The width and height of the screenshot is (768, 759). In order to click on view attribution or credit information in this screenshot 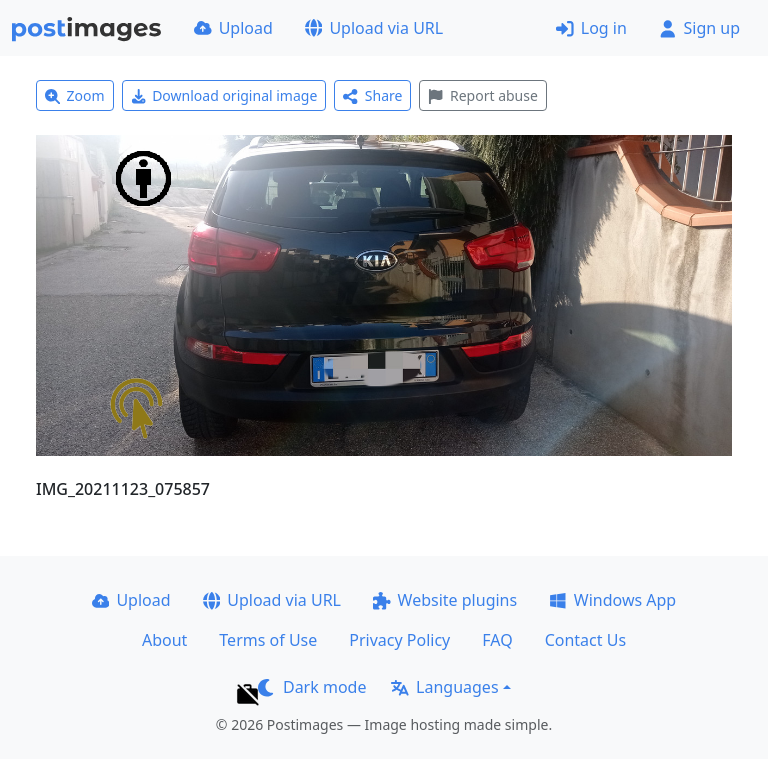, I will do `click(143, 178)`.